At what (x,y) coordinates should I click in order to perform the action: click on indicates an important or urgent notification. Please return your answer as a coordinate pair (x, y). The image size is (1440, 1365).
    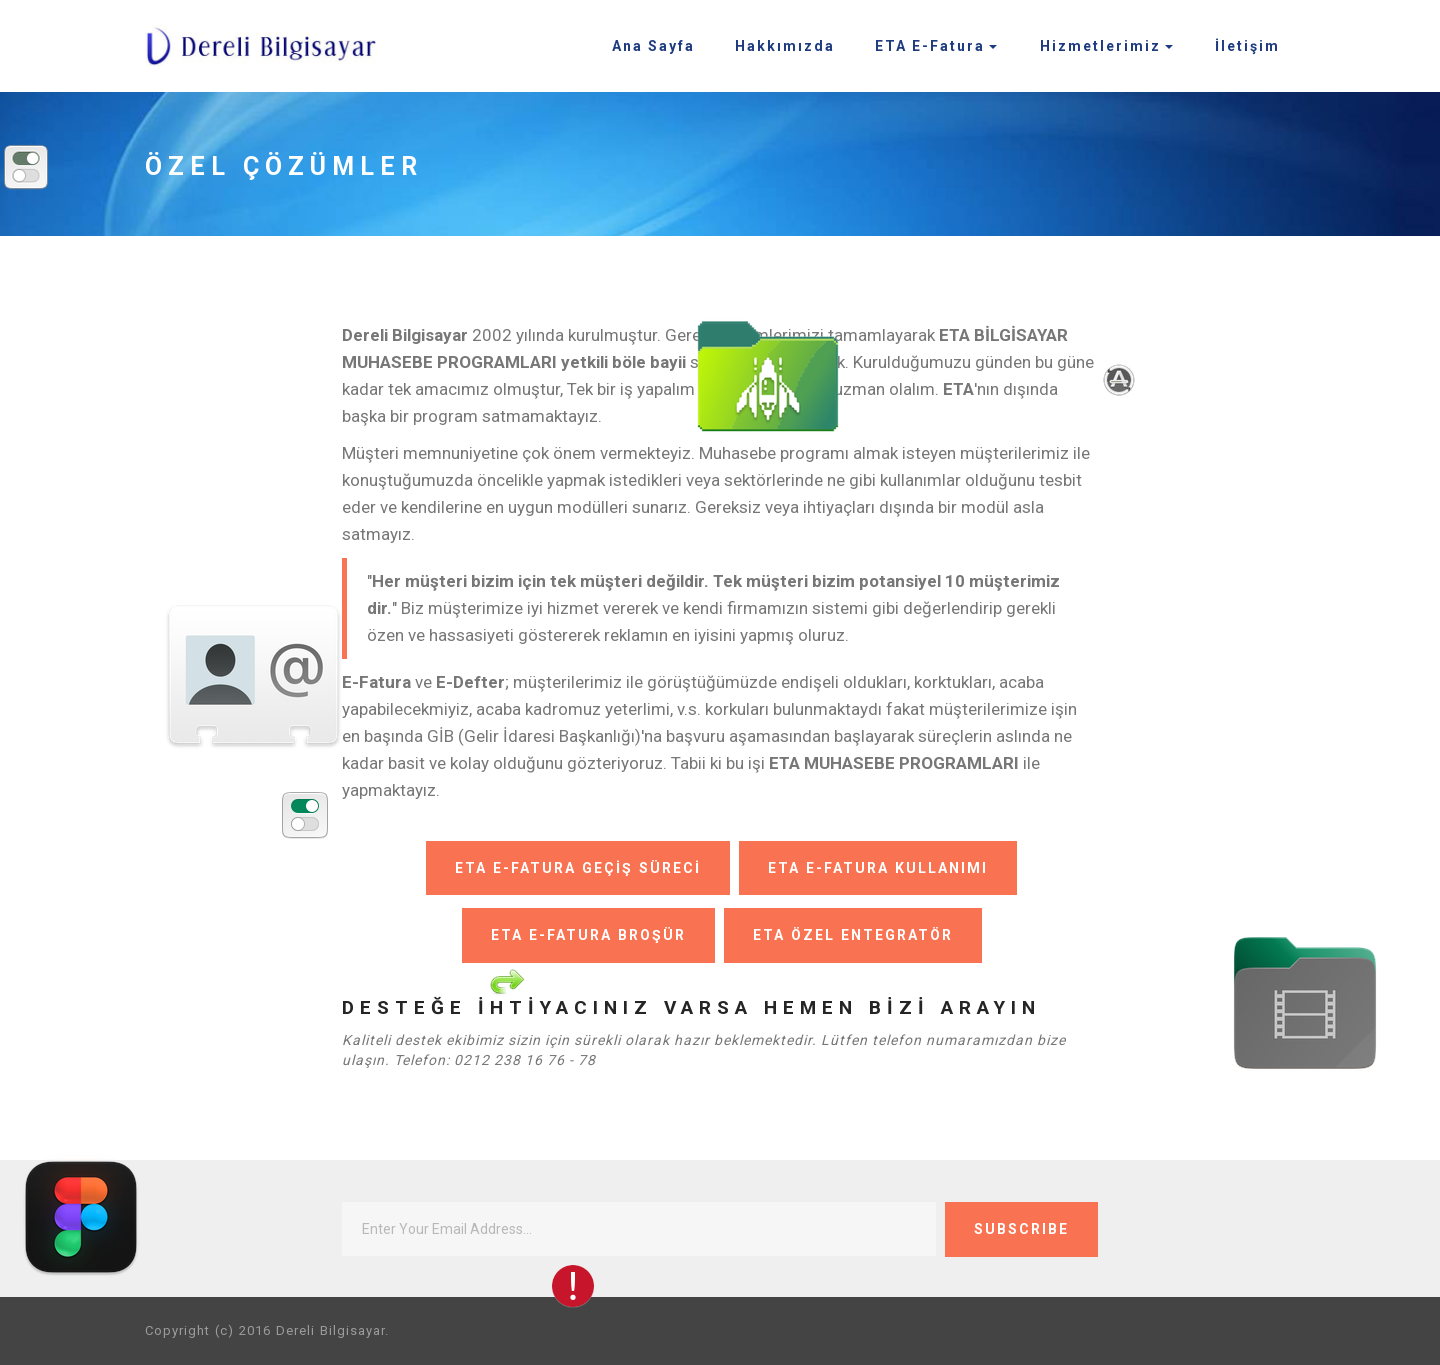
    Looking at the image, I should click on (573, 1286).